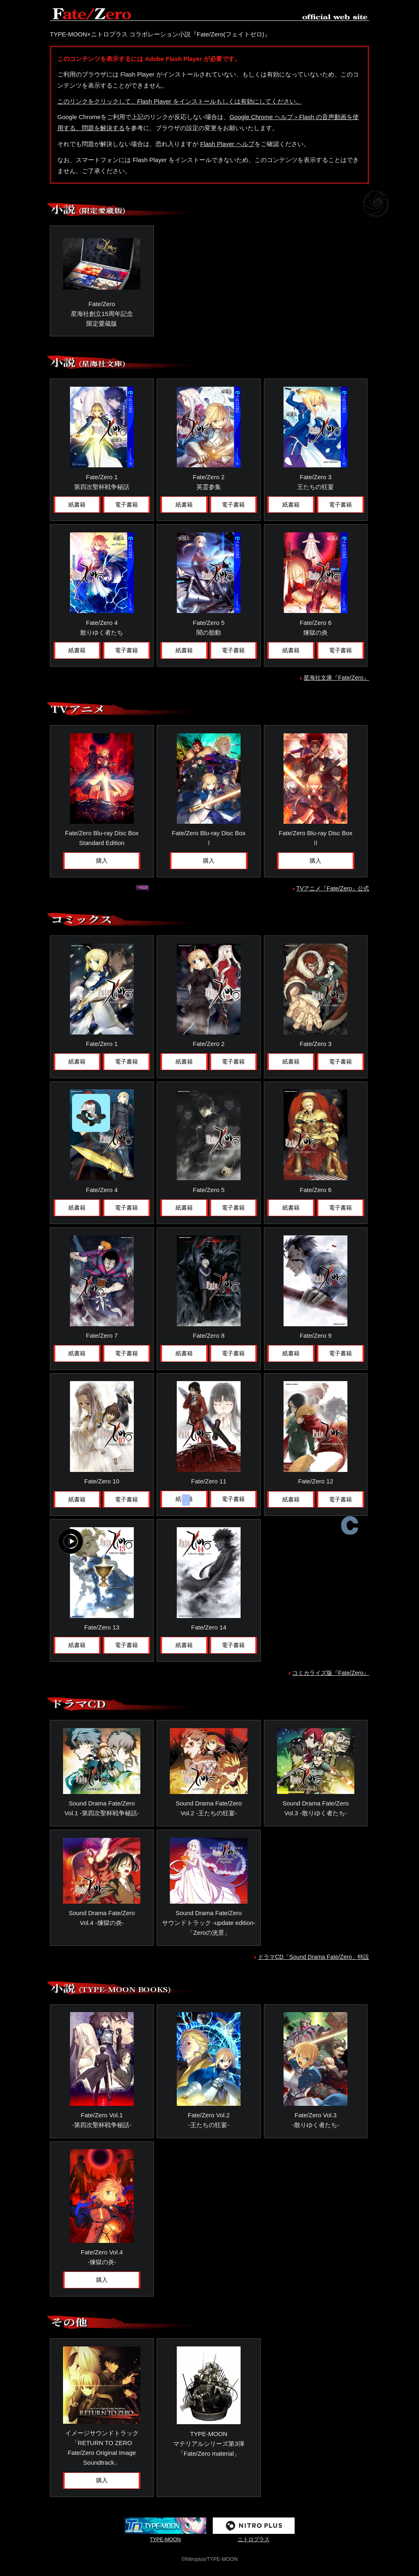  What do you see at coordinates (91, 1113) in the screenshot?
I see `open the coze app` at bounding box center [91, 1113].